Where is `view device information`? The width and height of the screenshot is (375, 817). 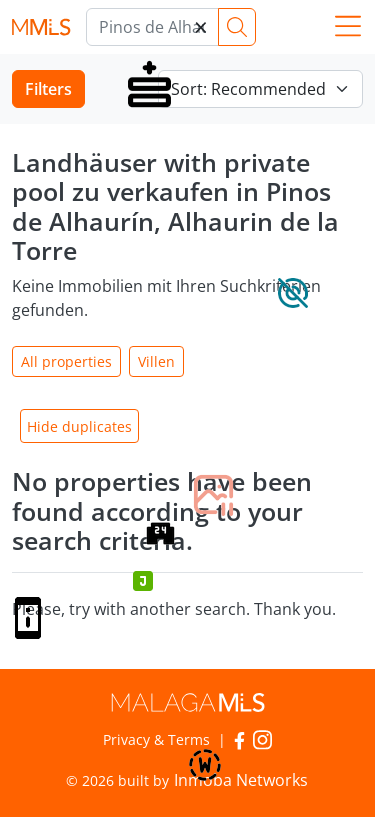
view device information is located at coordinates (28, 618).